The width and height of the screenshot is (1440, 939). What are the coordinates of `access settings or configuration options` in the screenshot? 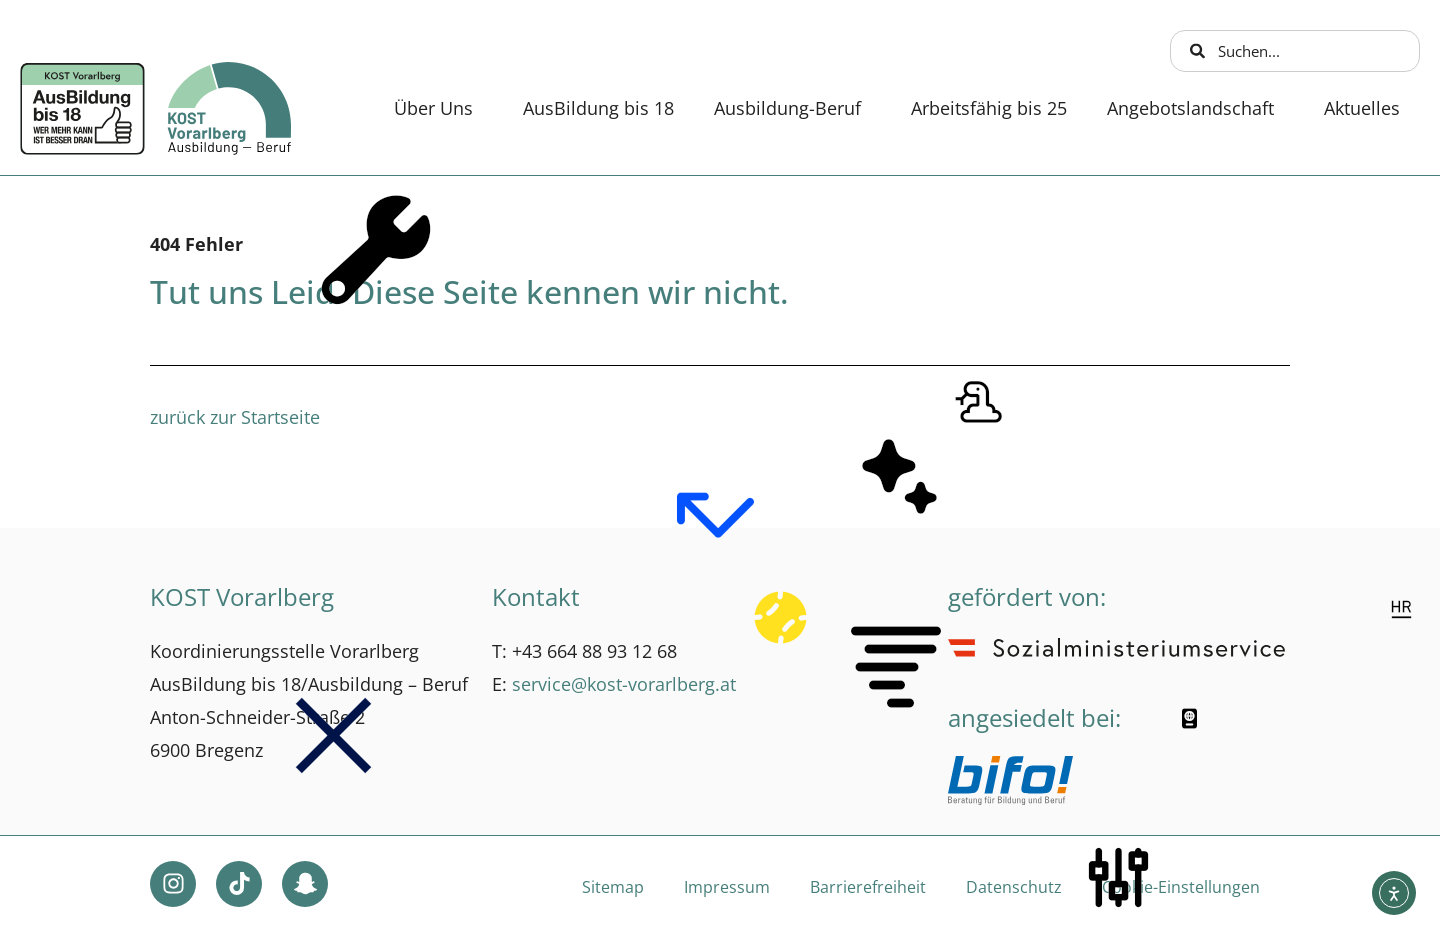 It's located at (376, 250).